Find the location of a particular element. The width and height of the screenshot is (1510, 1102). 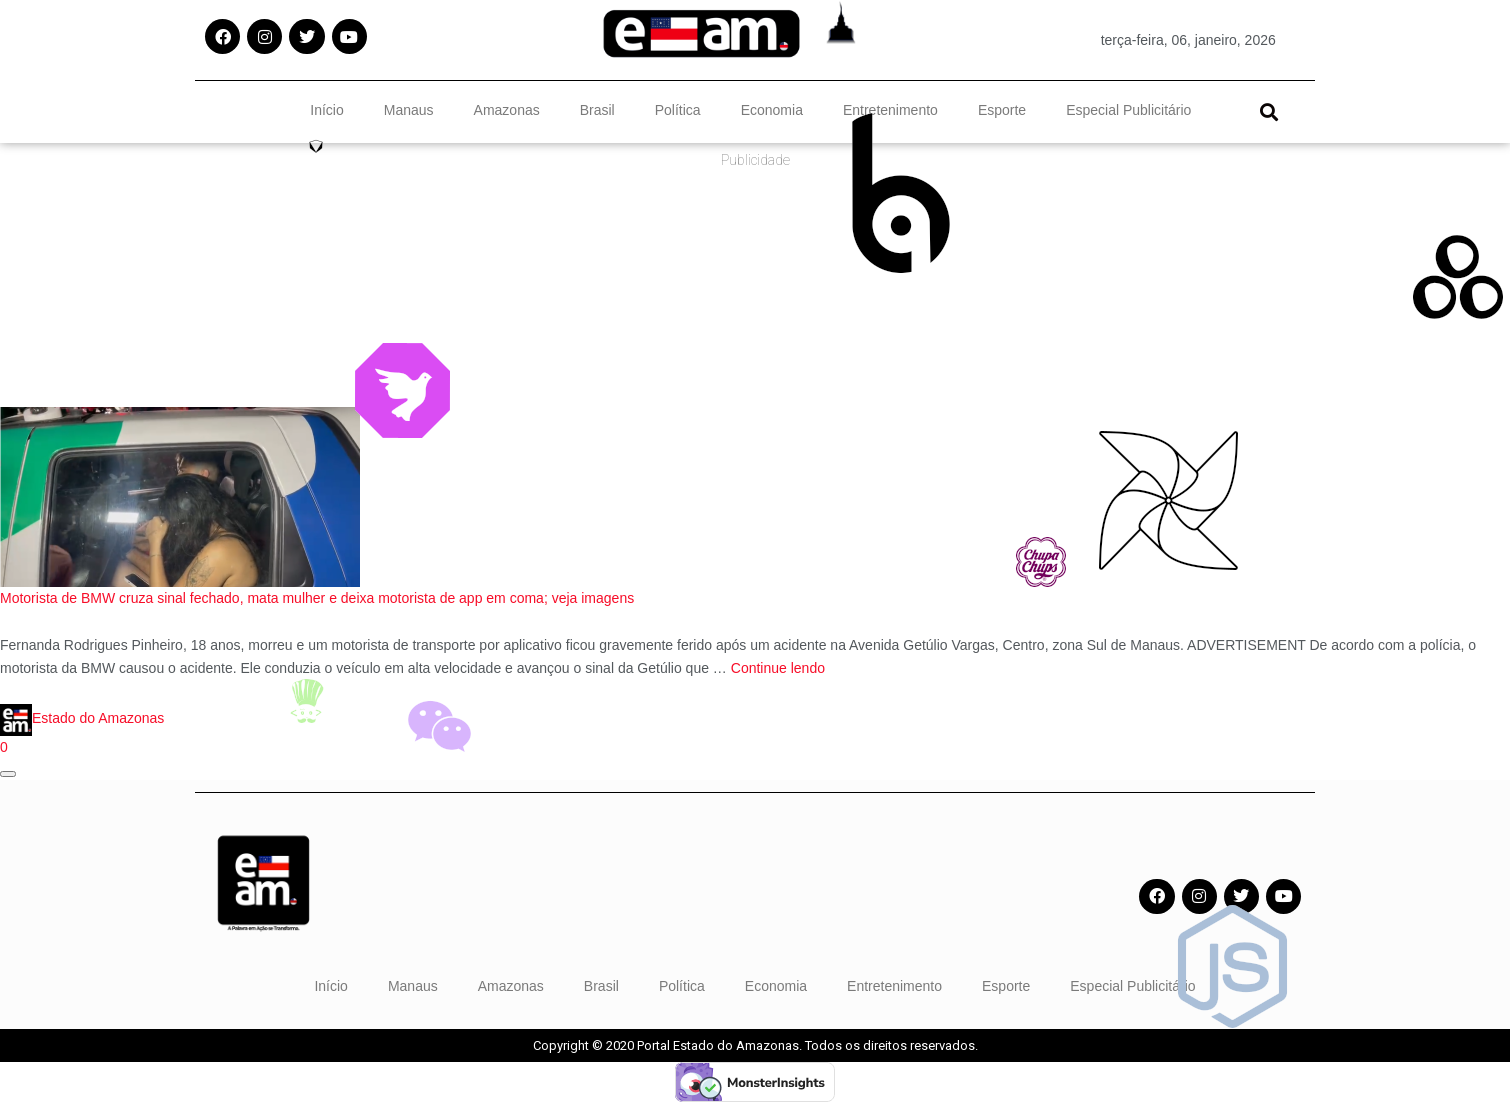

visit codechef competitive programming platform is located at coordinates (307, 701).